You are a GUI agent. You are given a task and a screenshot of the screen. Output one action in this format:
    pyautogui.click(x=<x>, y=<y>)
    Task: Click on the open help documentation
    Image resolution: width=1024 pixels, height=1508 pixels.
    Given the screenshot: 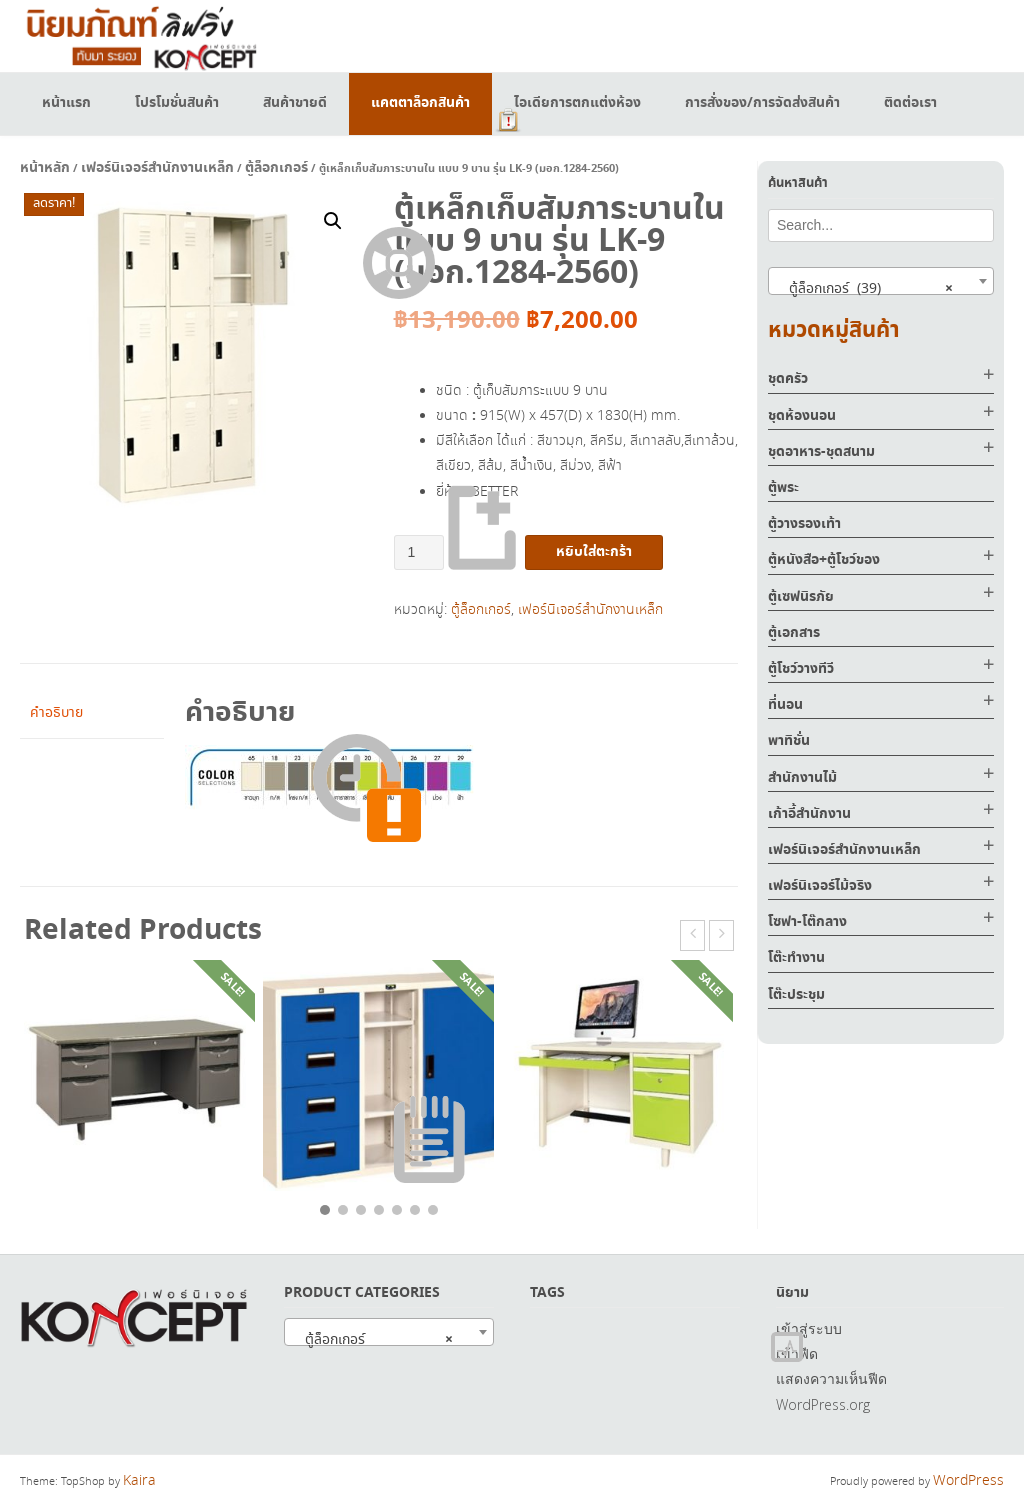 What is the action you would take?
    pyautogui.click(x=399, y=263)
    